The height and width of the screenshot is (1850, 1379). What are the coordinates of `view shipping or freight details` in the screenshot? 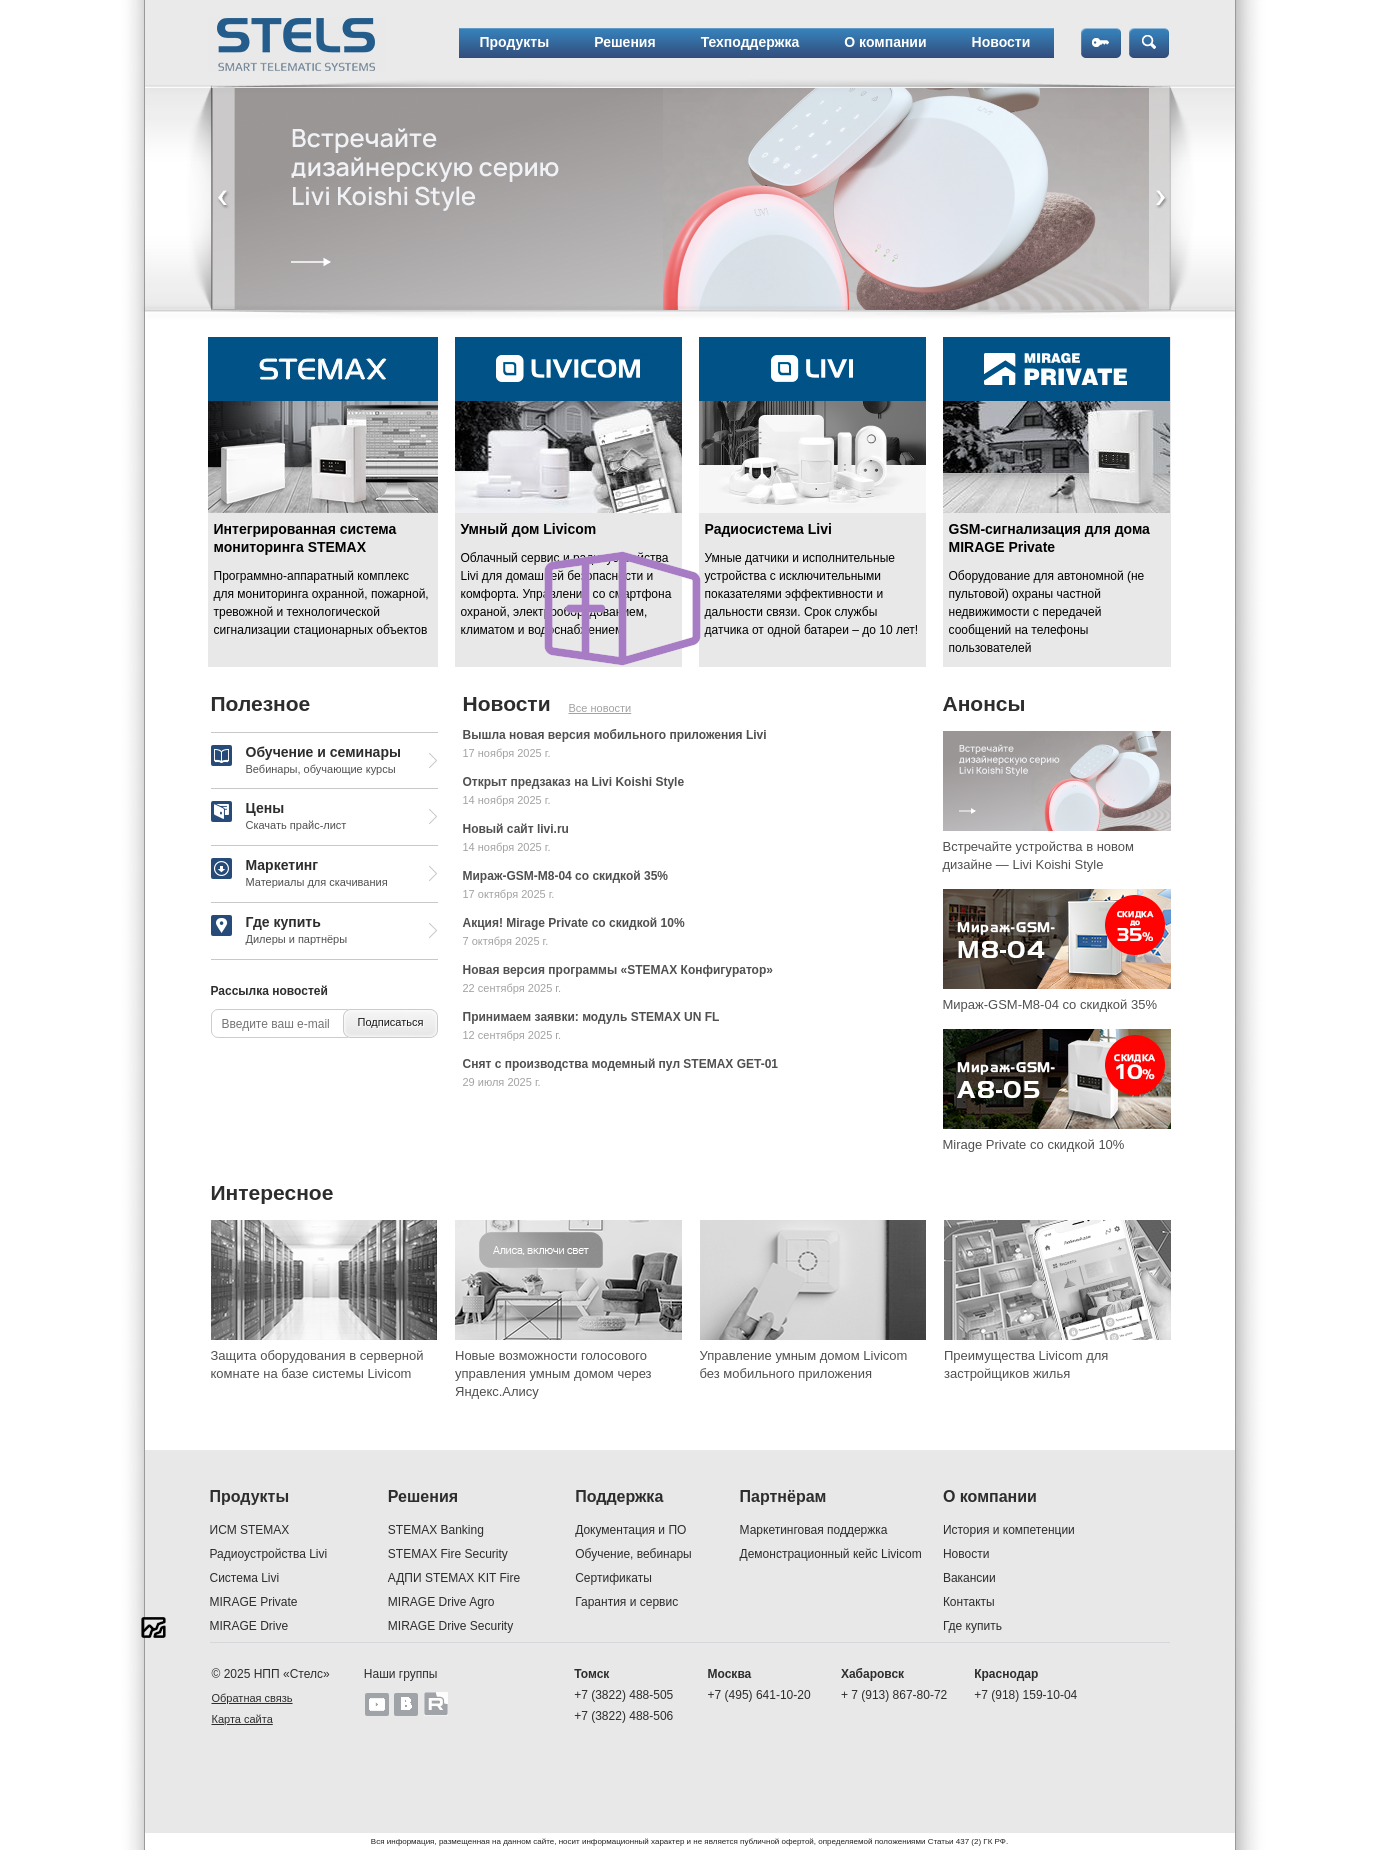 It's located at (622, 608).